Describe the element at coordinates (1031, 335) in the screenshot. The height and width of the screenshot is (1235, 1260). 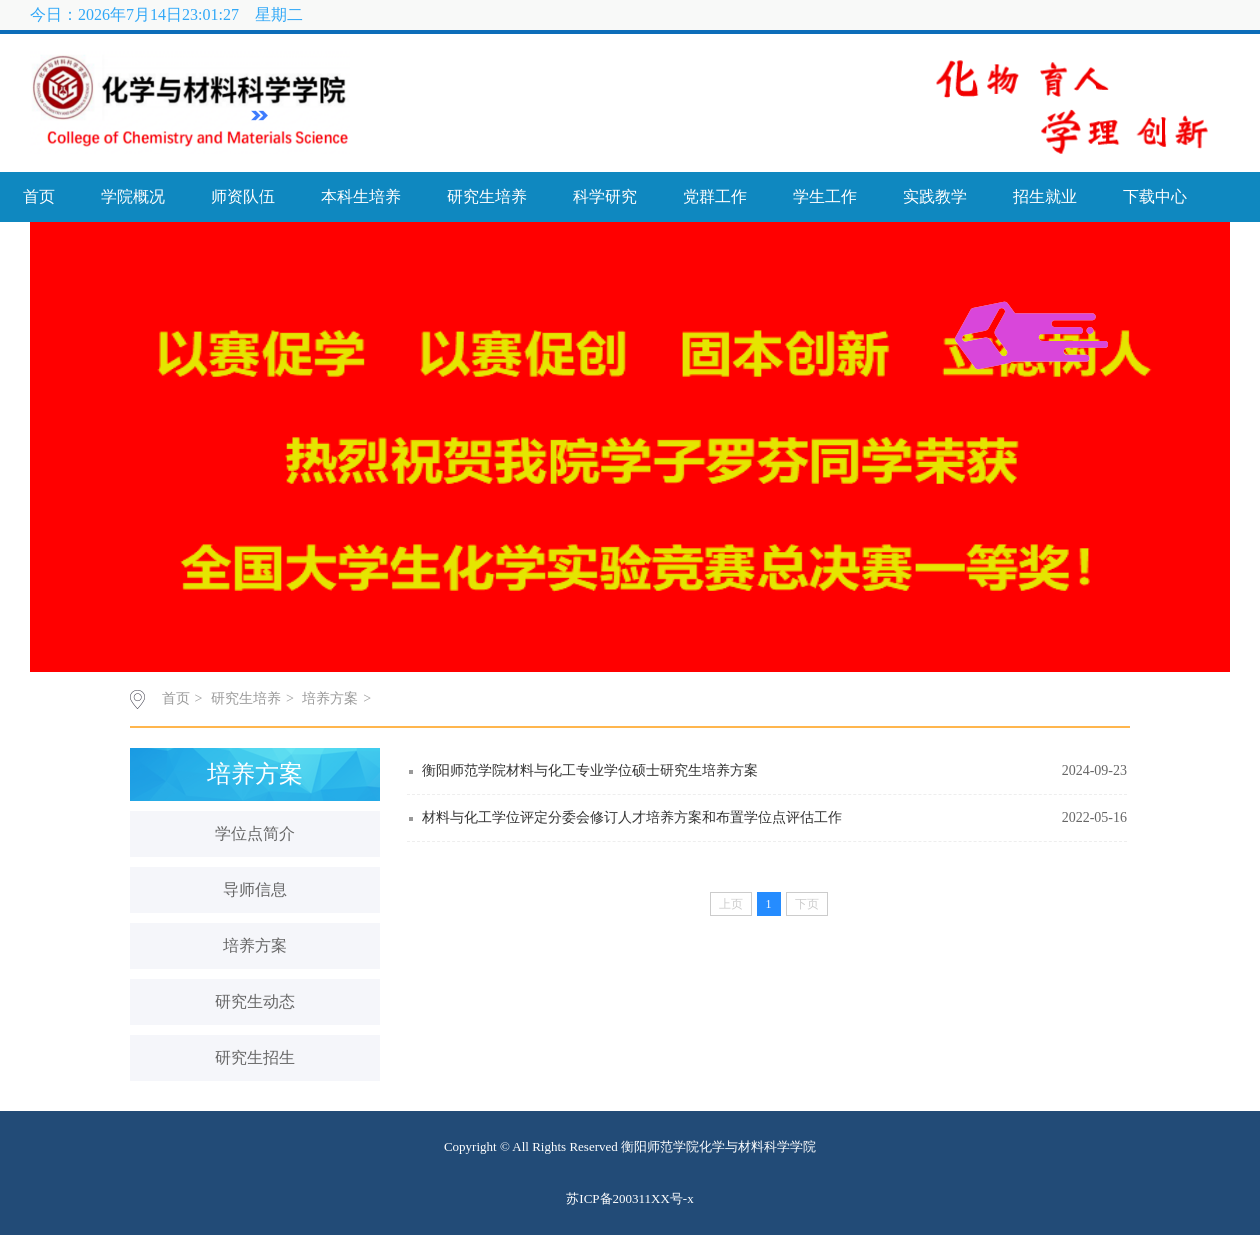
I see `velocity app or service logo` at that location.